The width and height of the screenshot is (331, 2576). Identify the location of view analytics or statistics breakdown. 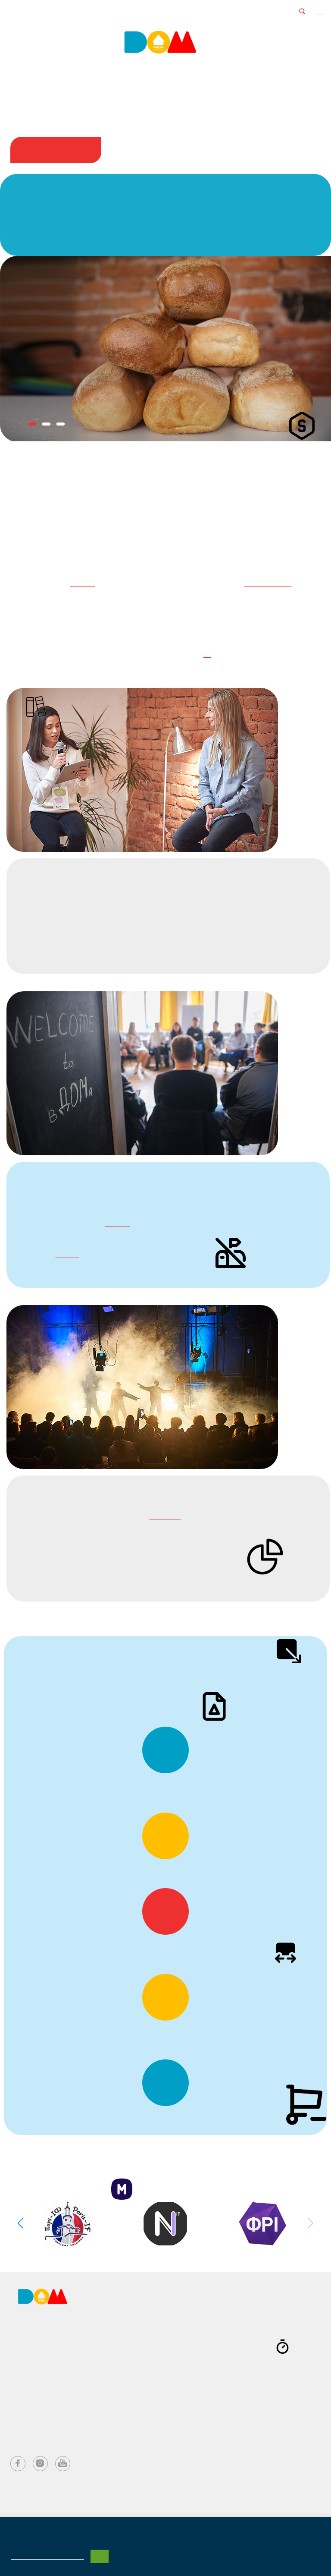
(265, 1557).